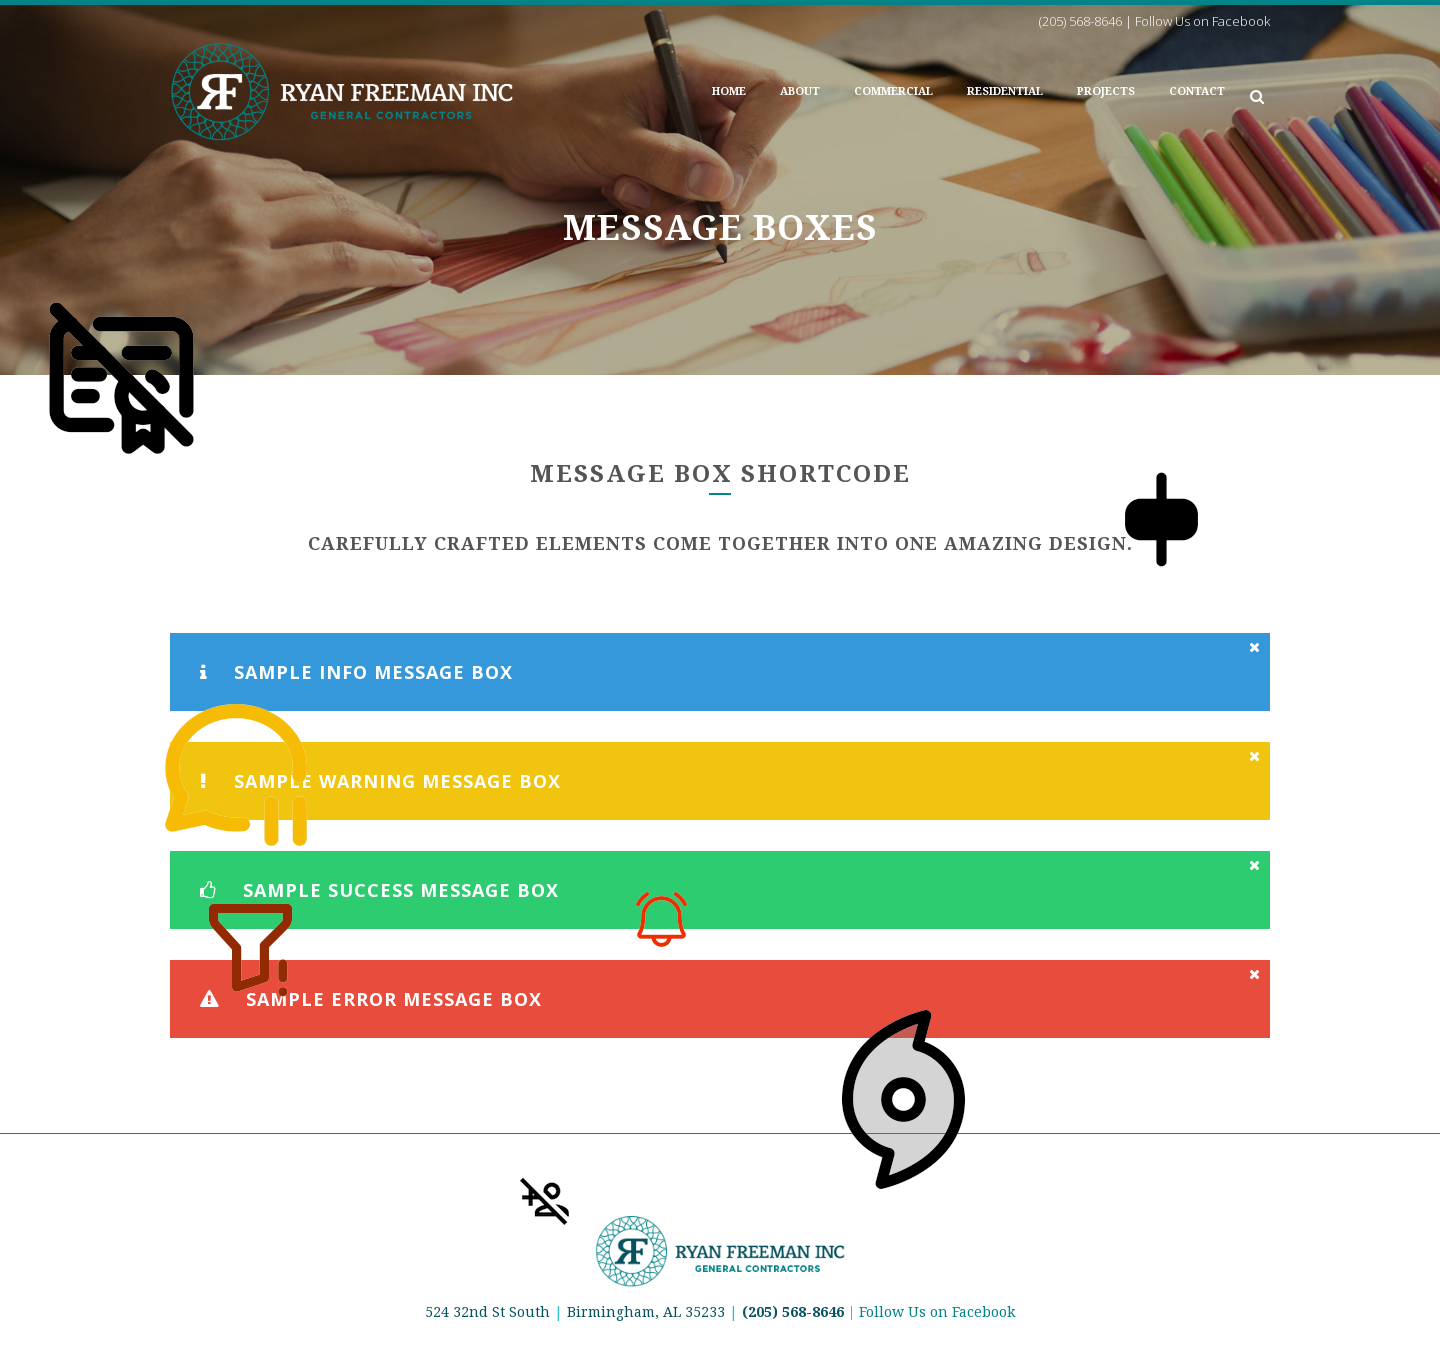 This screenshot has width=1440, height=1361. I want to click on indicates severe weather alert or hurricane warning, so click(903, 1099).